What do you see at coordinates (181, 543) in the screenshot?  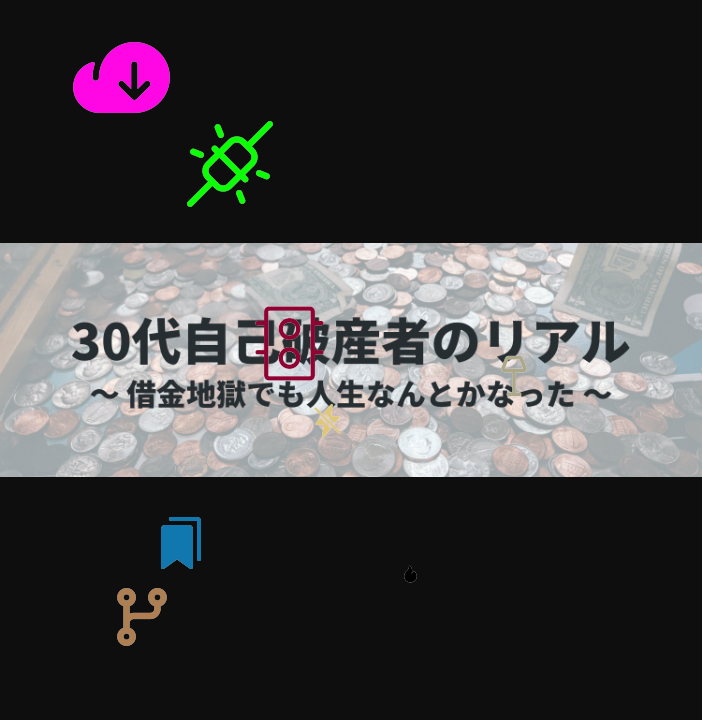 I see `view your saved bookmarks` at bounding box center [181, 543].